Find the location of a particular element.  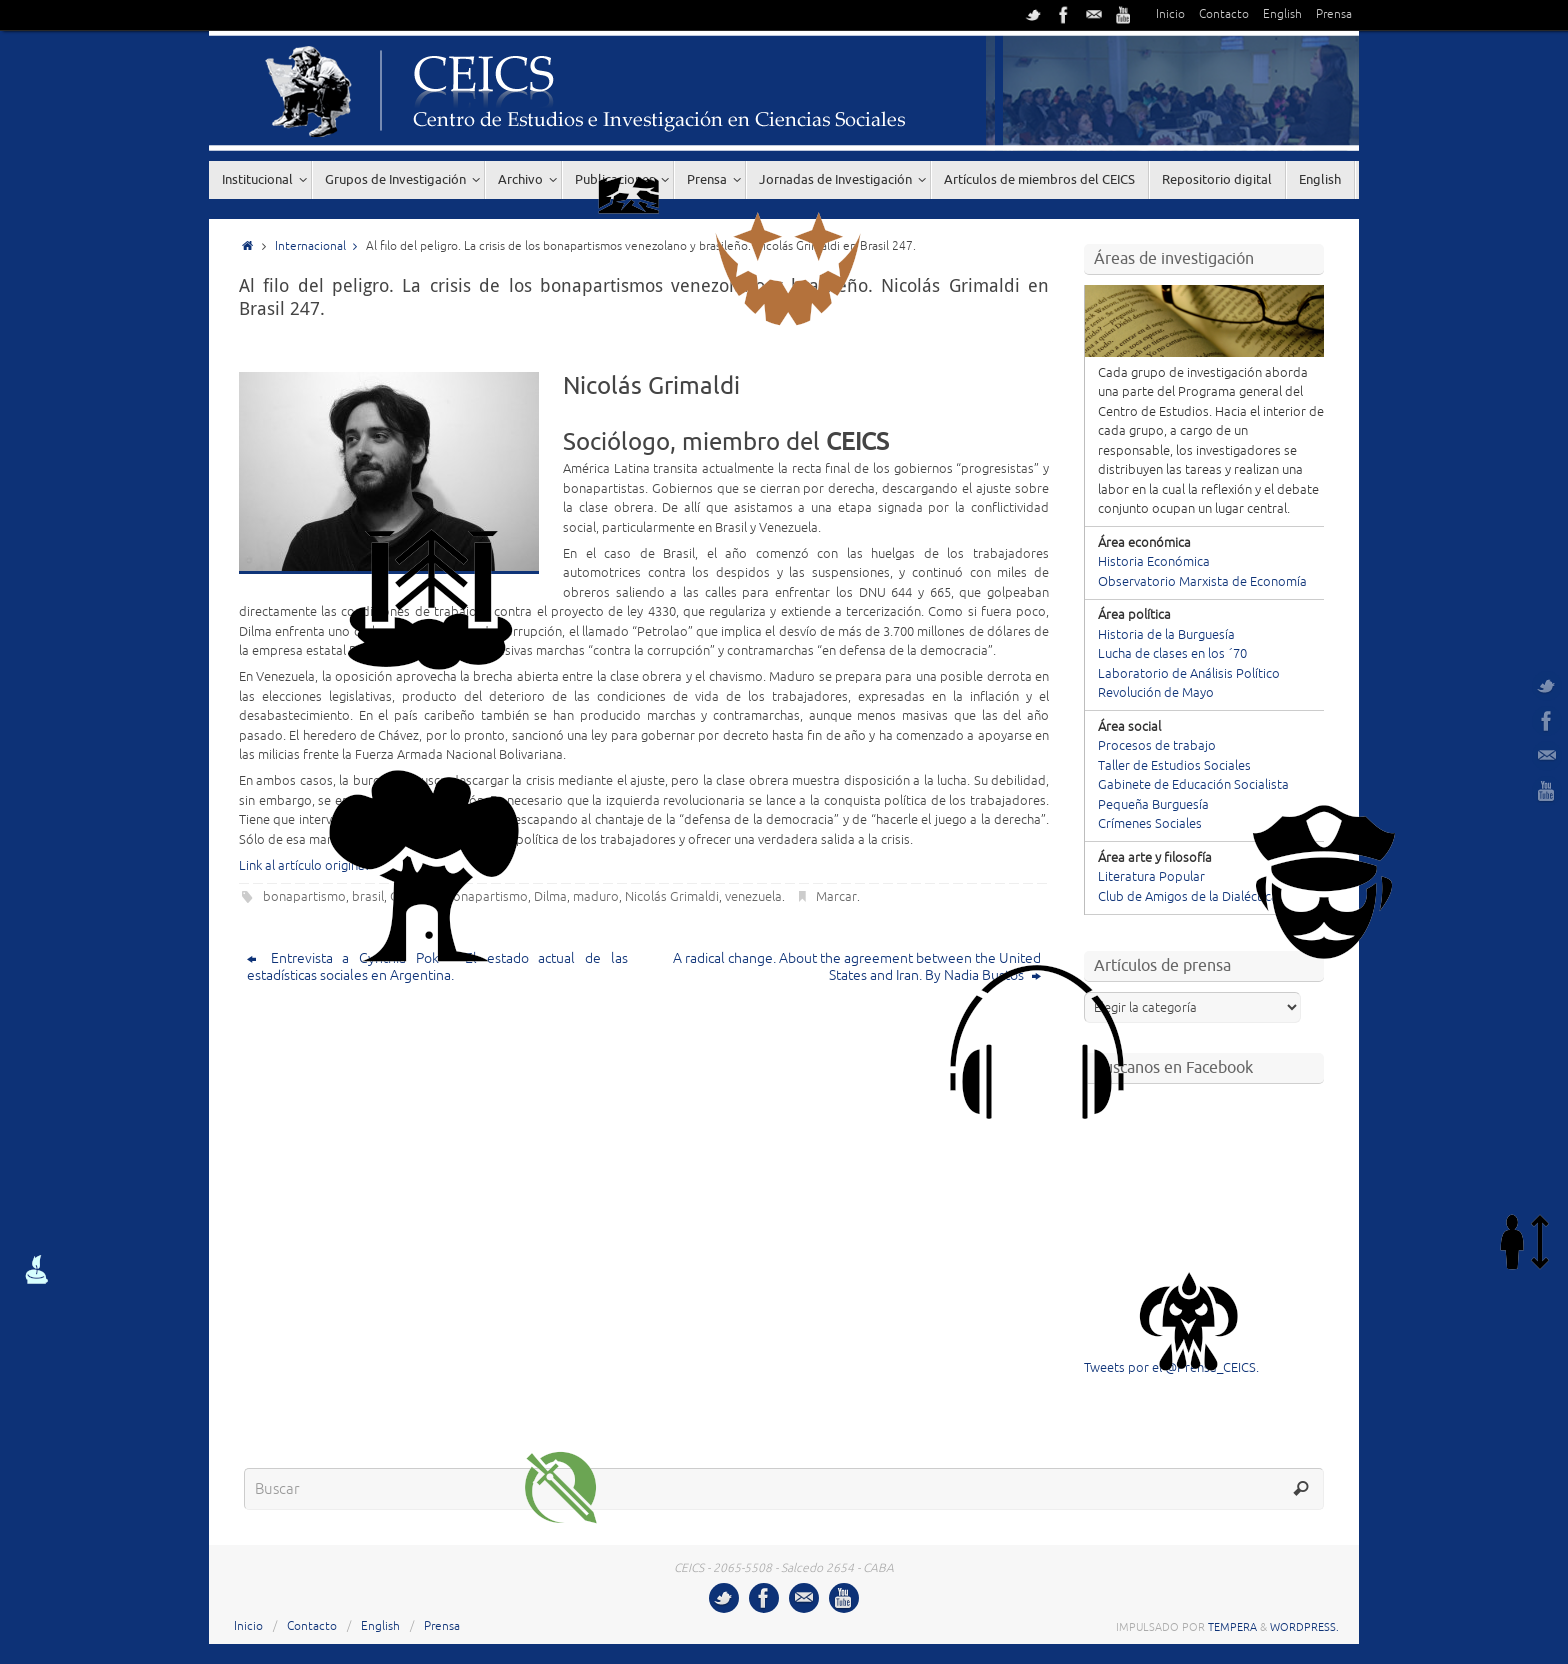

attack or combat action button is located at coordinates (560, 1487).